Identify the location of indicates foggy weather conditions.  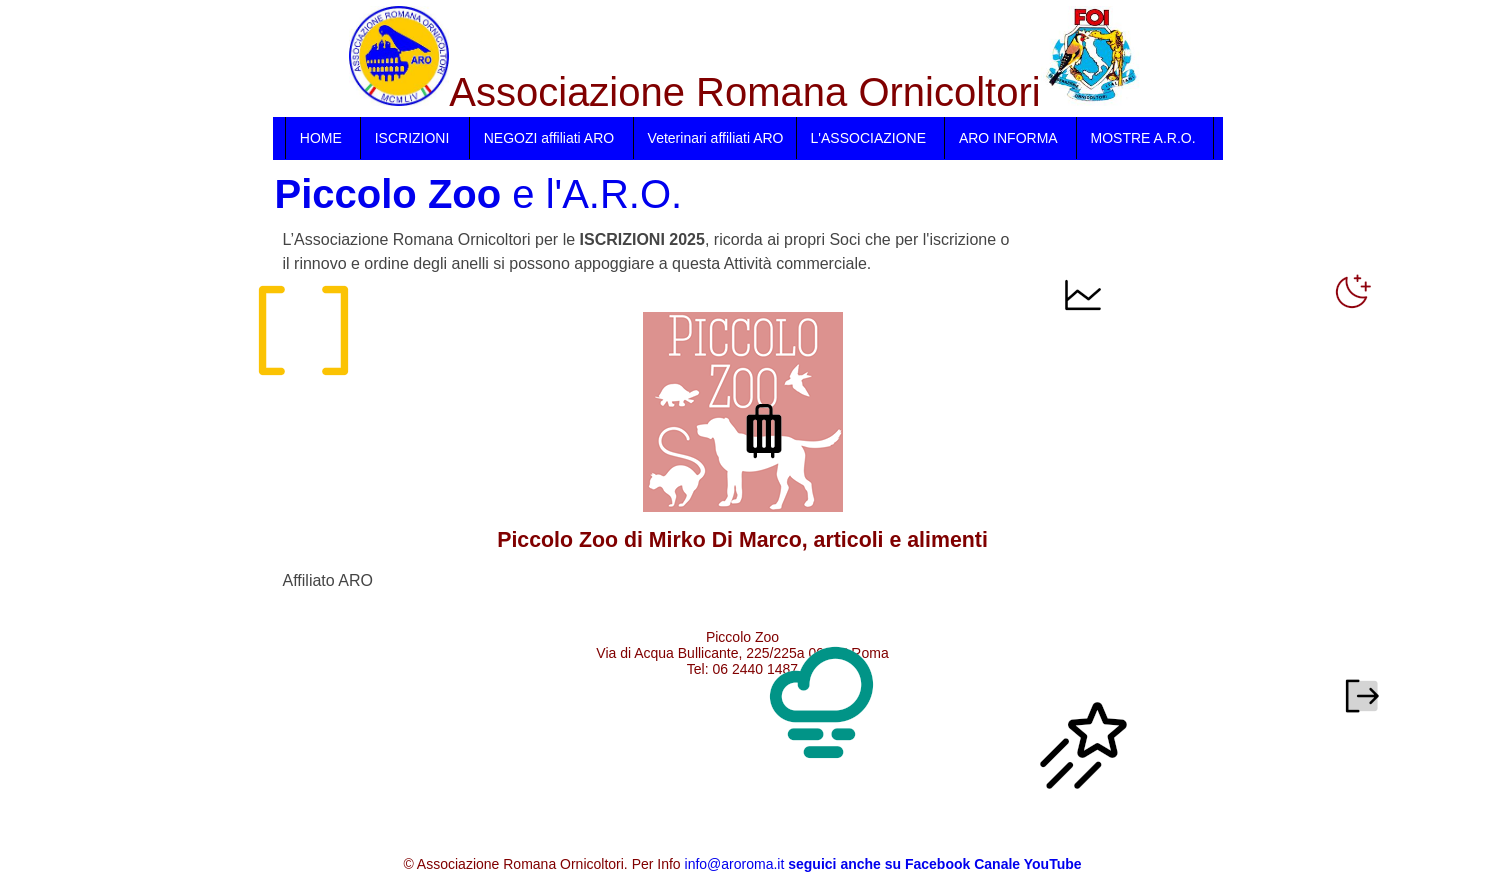
(821, 700).